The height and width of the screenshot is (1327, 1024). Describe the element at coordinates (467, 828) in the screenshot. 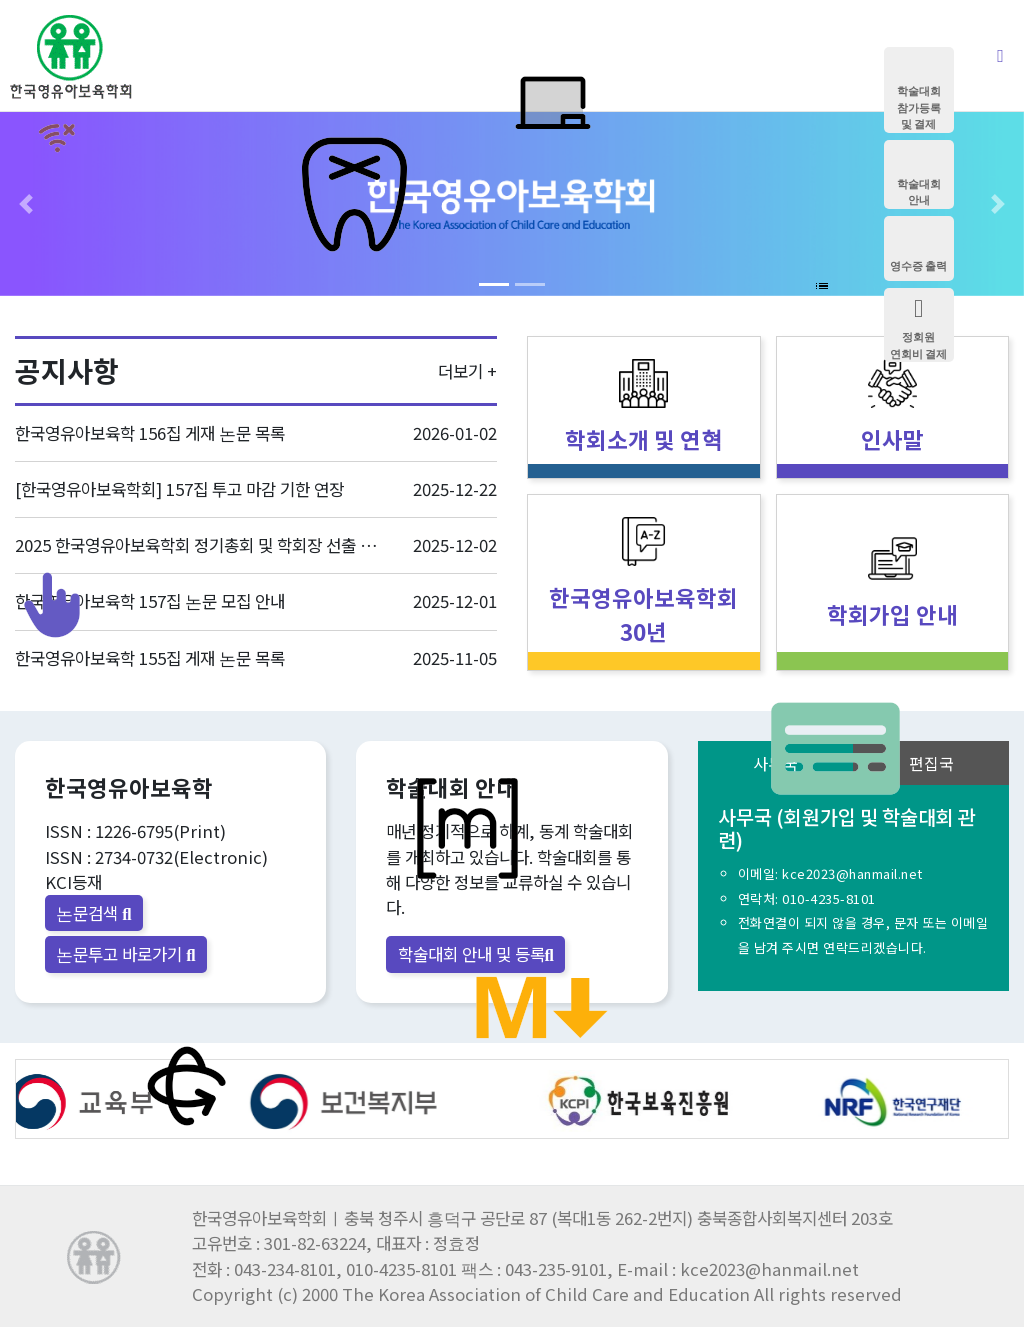

I see `connect to matrix decentralized chat network` at that location.